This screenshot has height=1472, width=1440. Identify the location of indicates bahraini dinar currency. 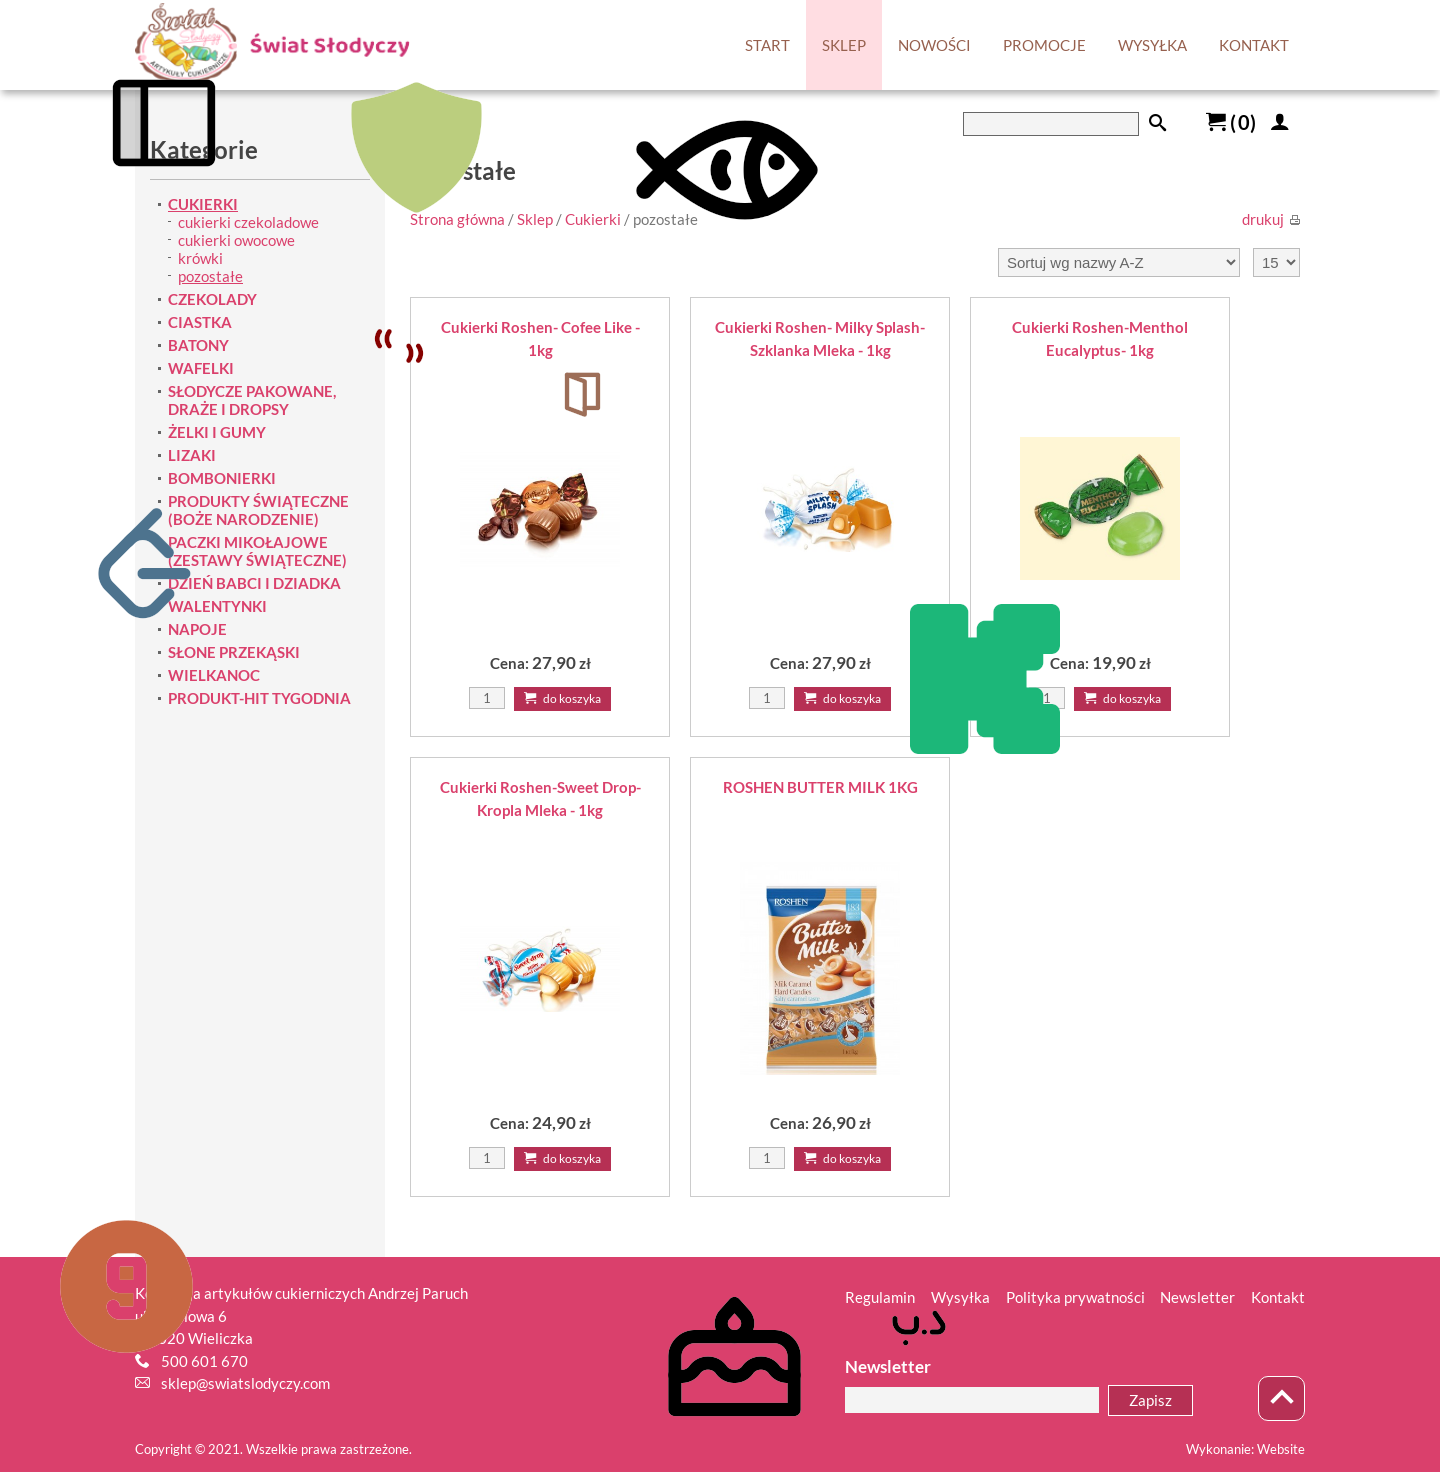
(919, 1324).